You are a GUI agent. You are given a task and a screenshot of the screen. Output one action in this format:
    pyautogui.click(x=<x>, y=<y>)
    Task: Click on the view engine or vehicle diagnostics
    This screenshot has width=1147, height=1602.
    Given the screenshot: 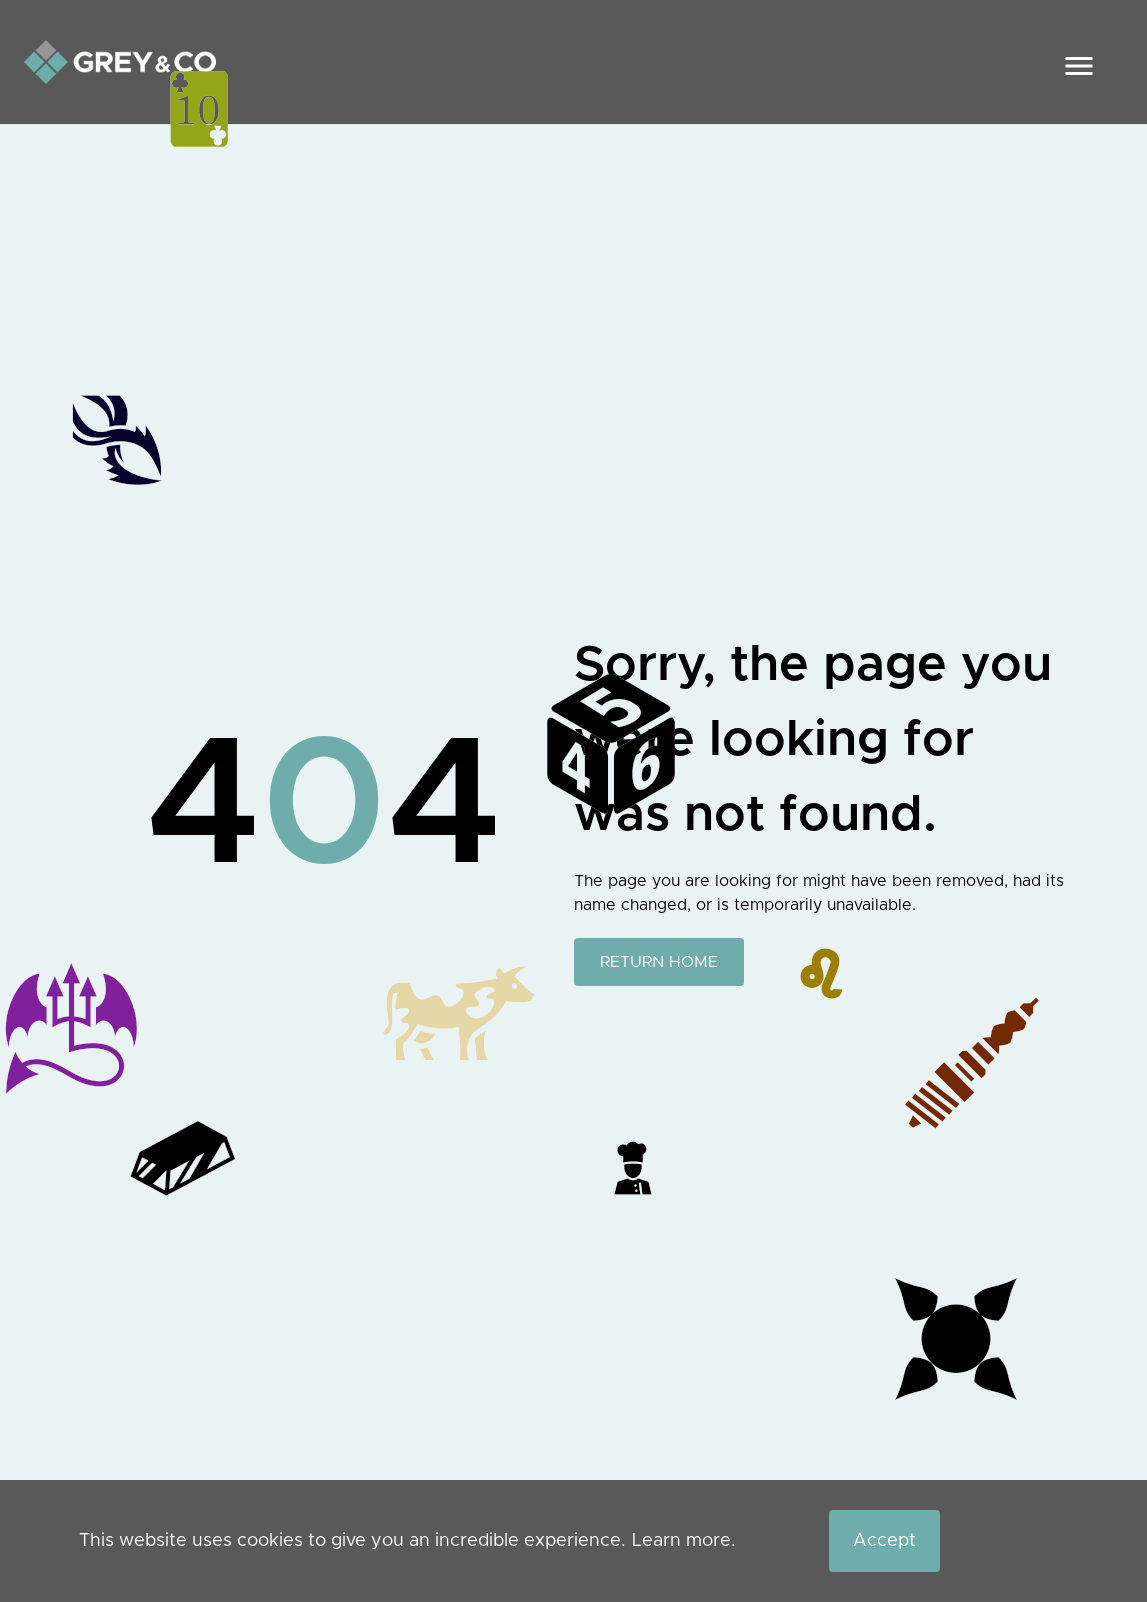 What is the action you would take?
    pyautogui.click(x=972, y=1063)
    